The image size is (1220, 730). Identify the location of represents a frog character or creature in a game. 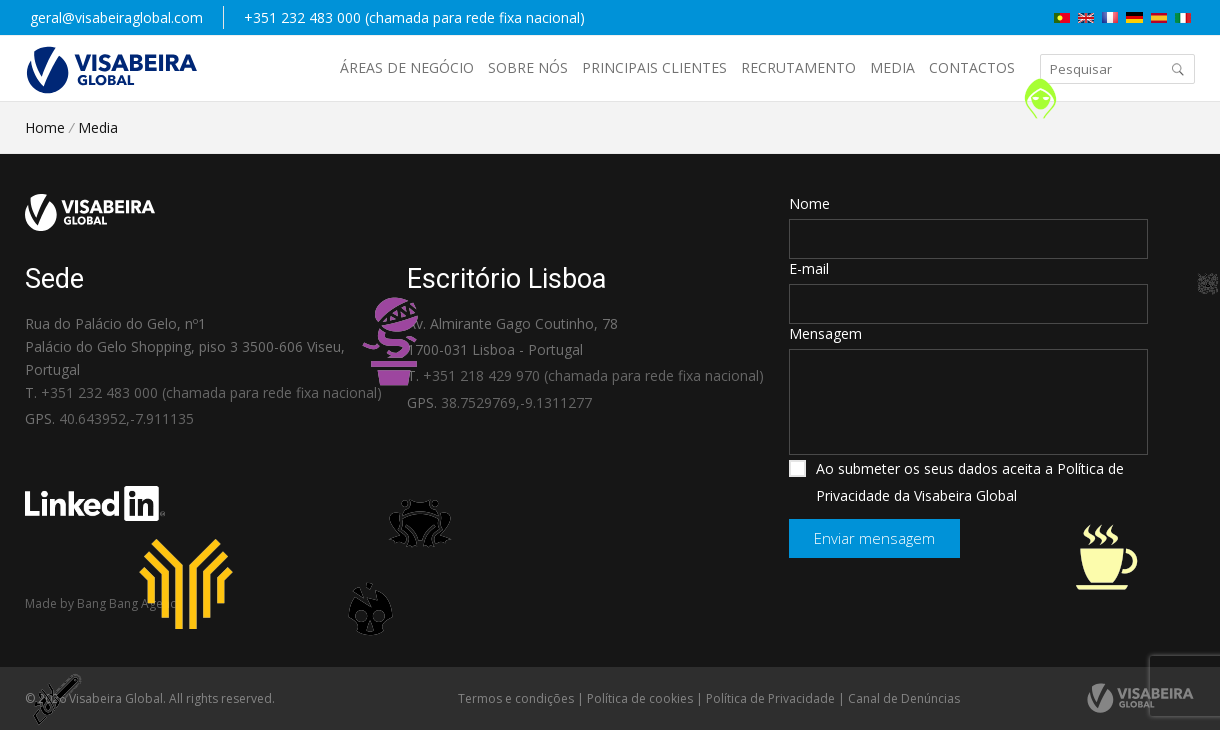
(420, 522).